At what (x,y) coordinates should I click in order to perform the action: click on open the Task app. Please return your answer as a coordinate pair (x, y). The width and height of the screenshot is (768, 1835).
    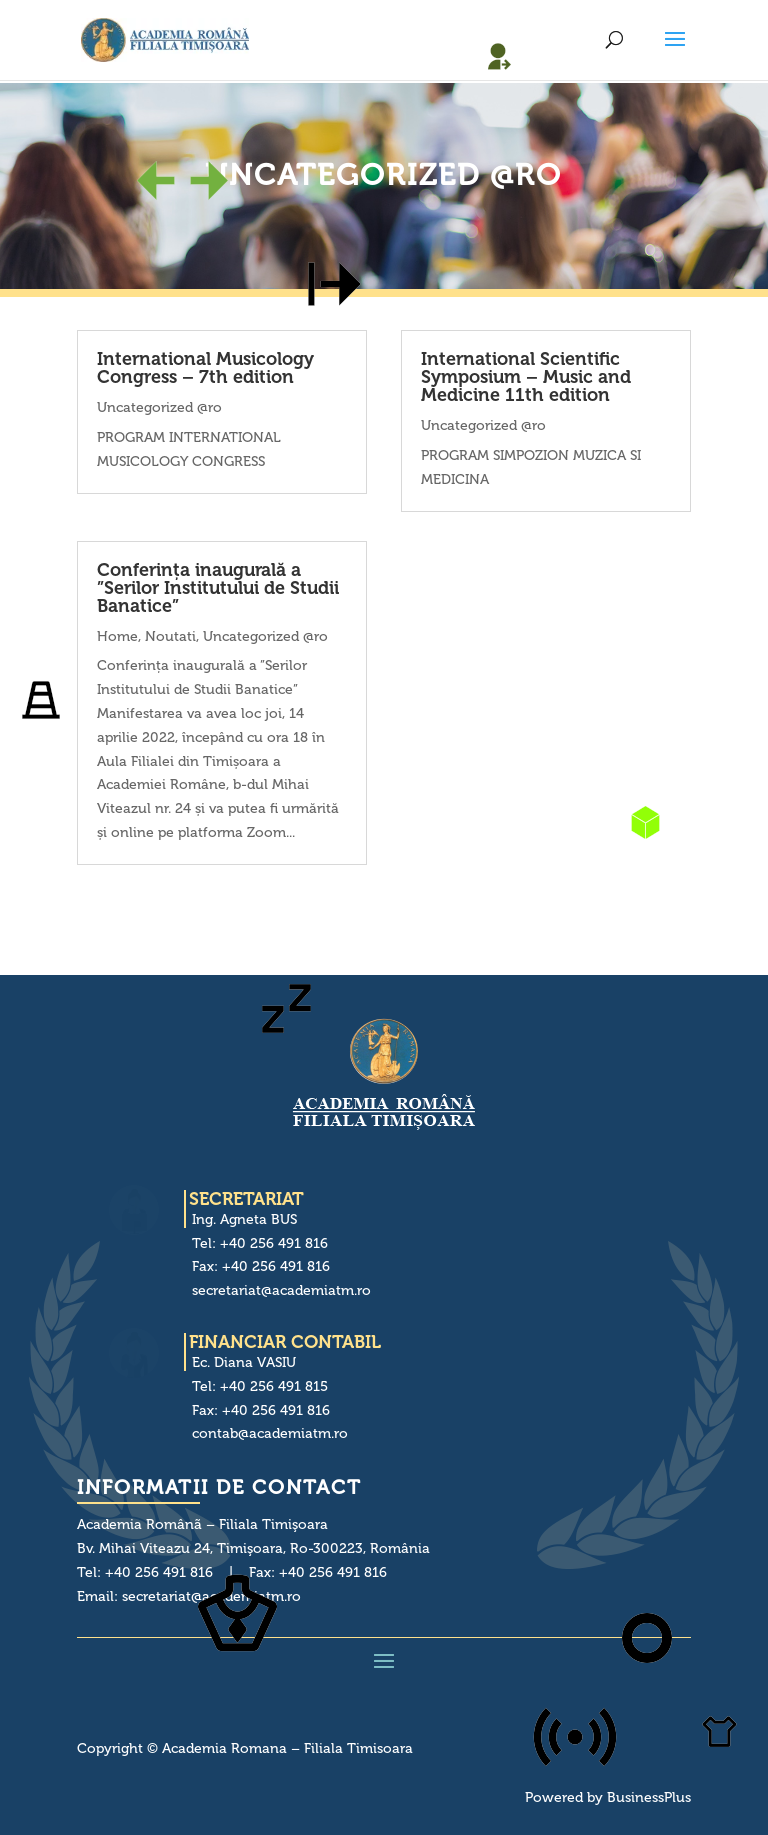
    Looking at the image, I should click on (645, 822).